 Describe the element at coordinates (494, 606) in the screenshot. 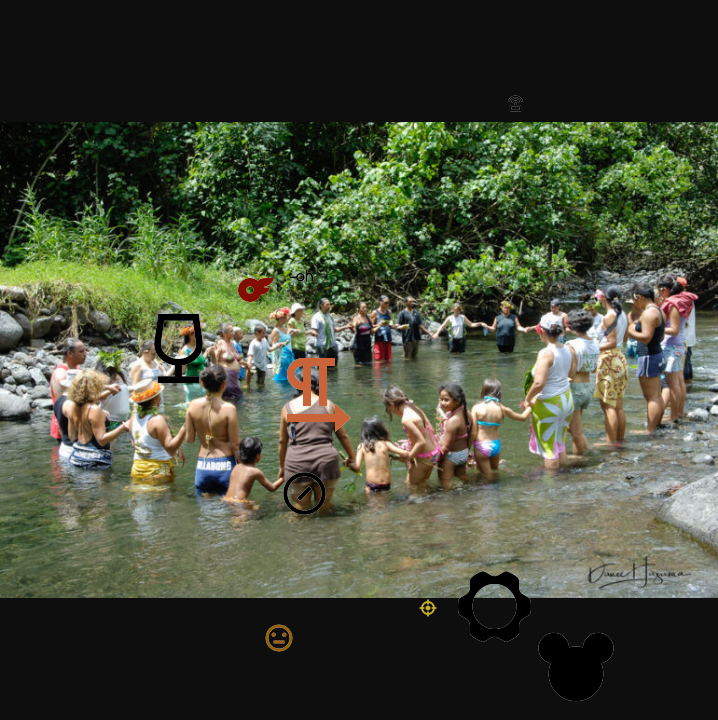

I see `Framework computer brand logo` at that location.